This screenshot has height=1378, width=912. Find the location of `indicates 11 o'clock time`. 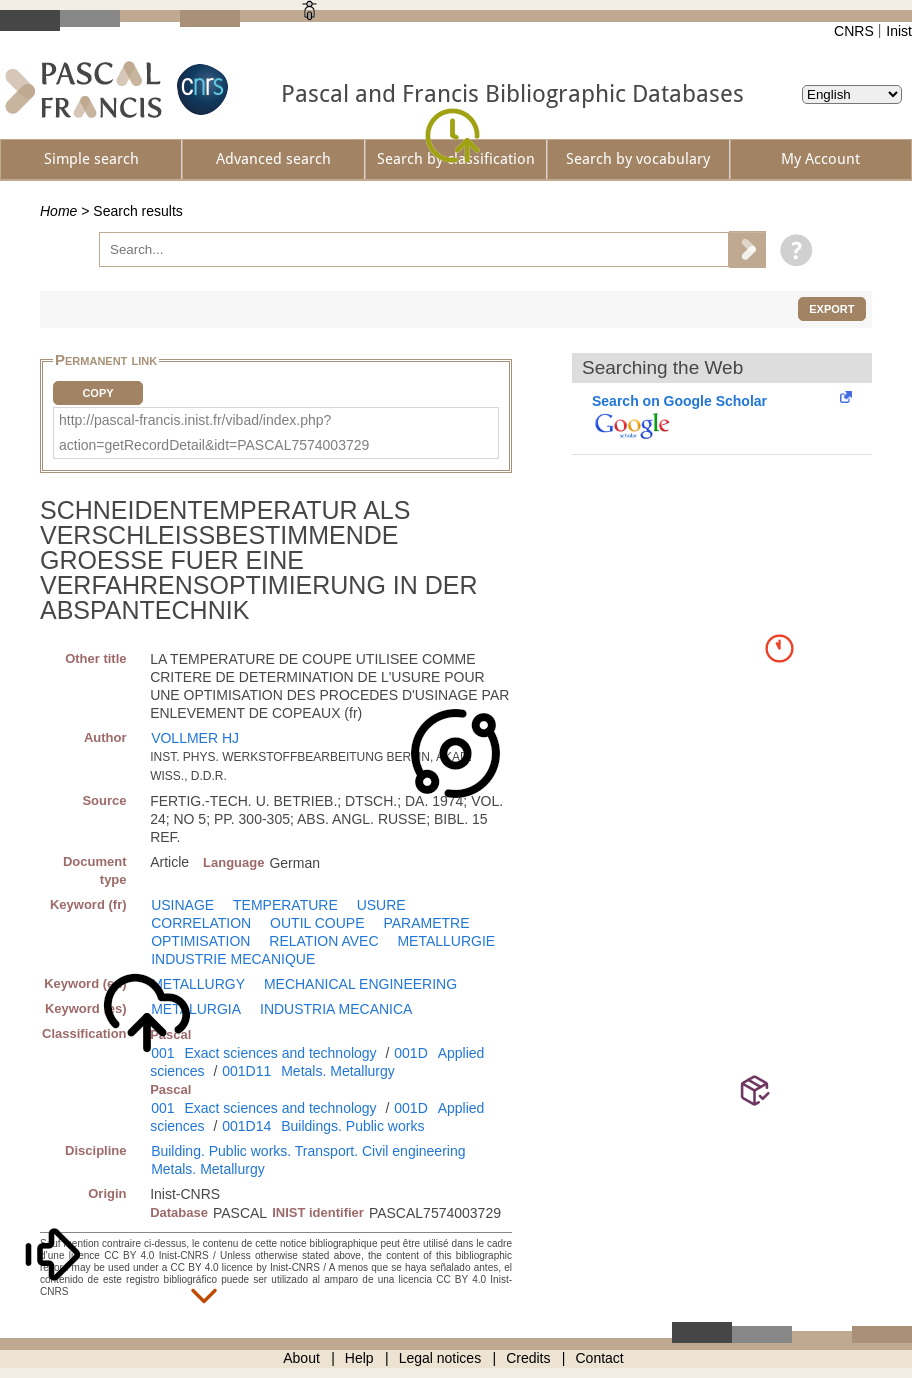

indicates 11 o'clock time is located at coordinates (779, 648).